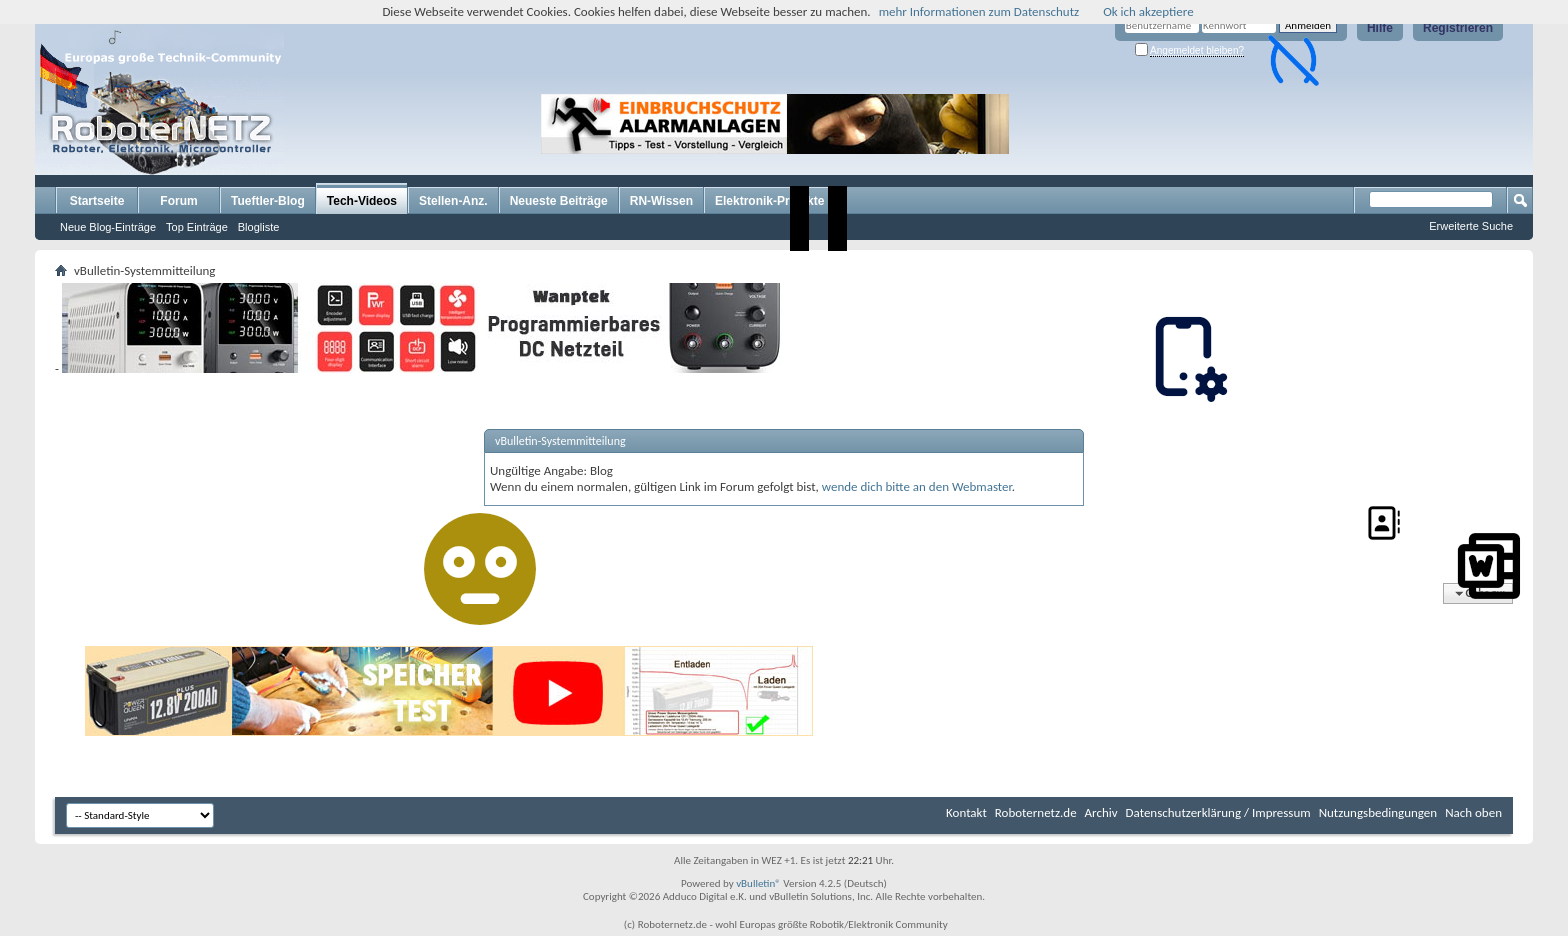 This screenshot has width=1568, height=936. Describe the element at coordinates (480, 569) in the screenshot. I see `react with embarrassment or surprise` at that location.